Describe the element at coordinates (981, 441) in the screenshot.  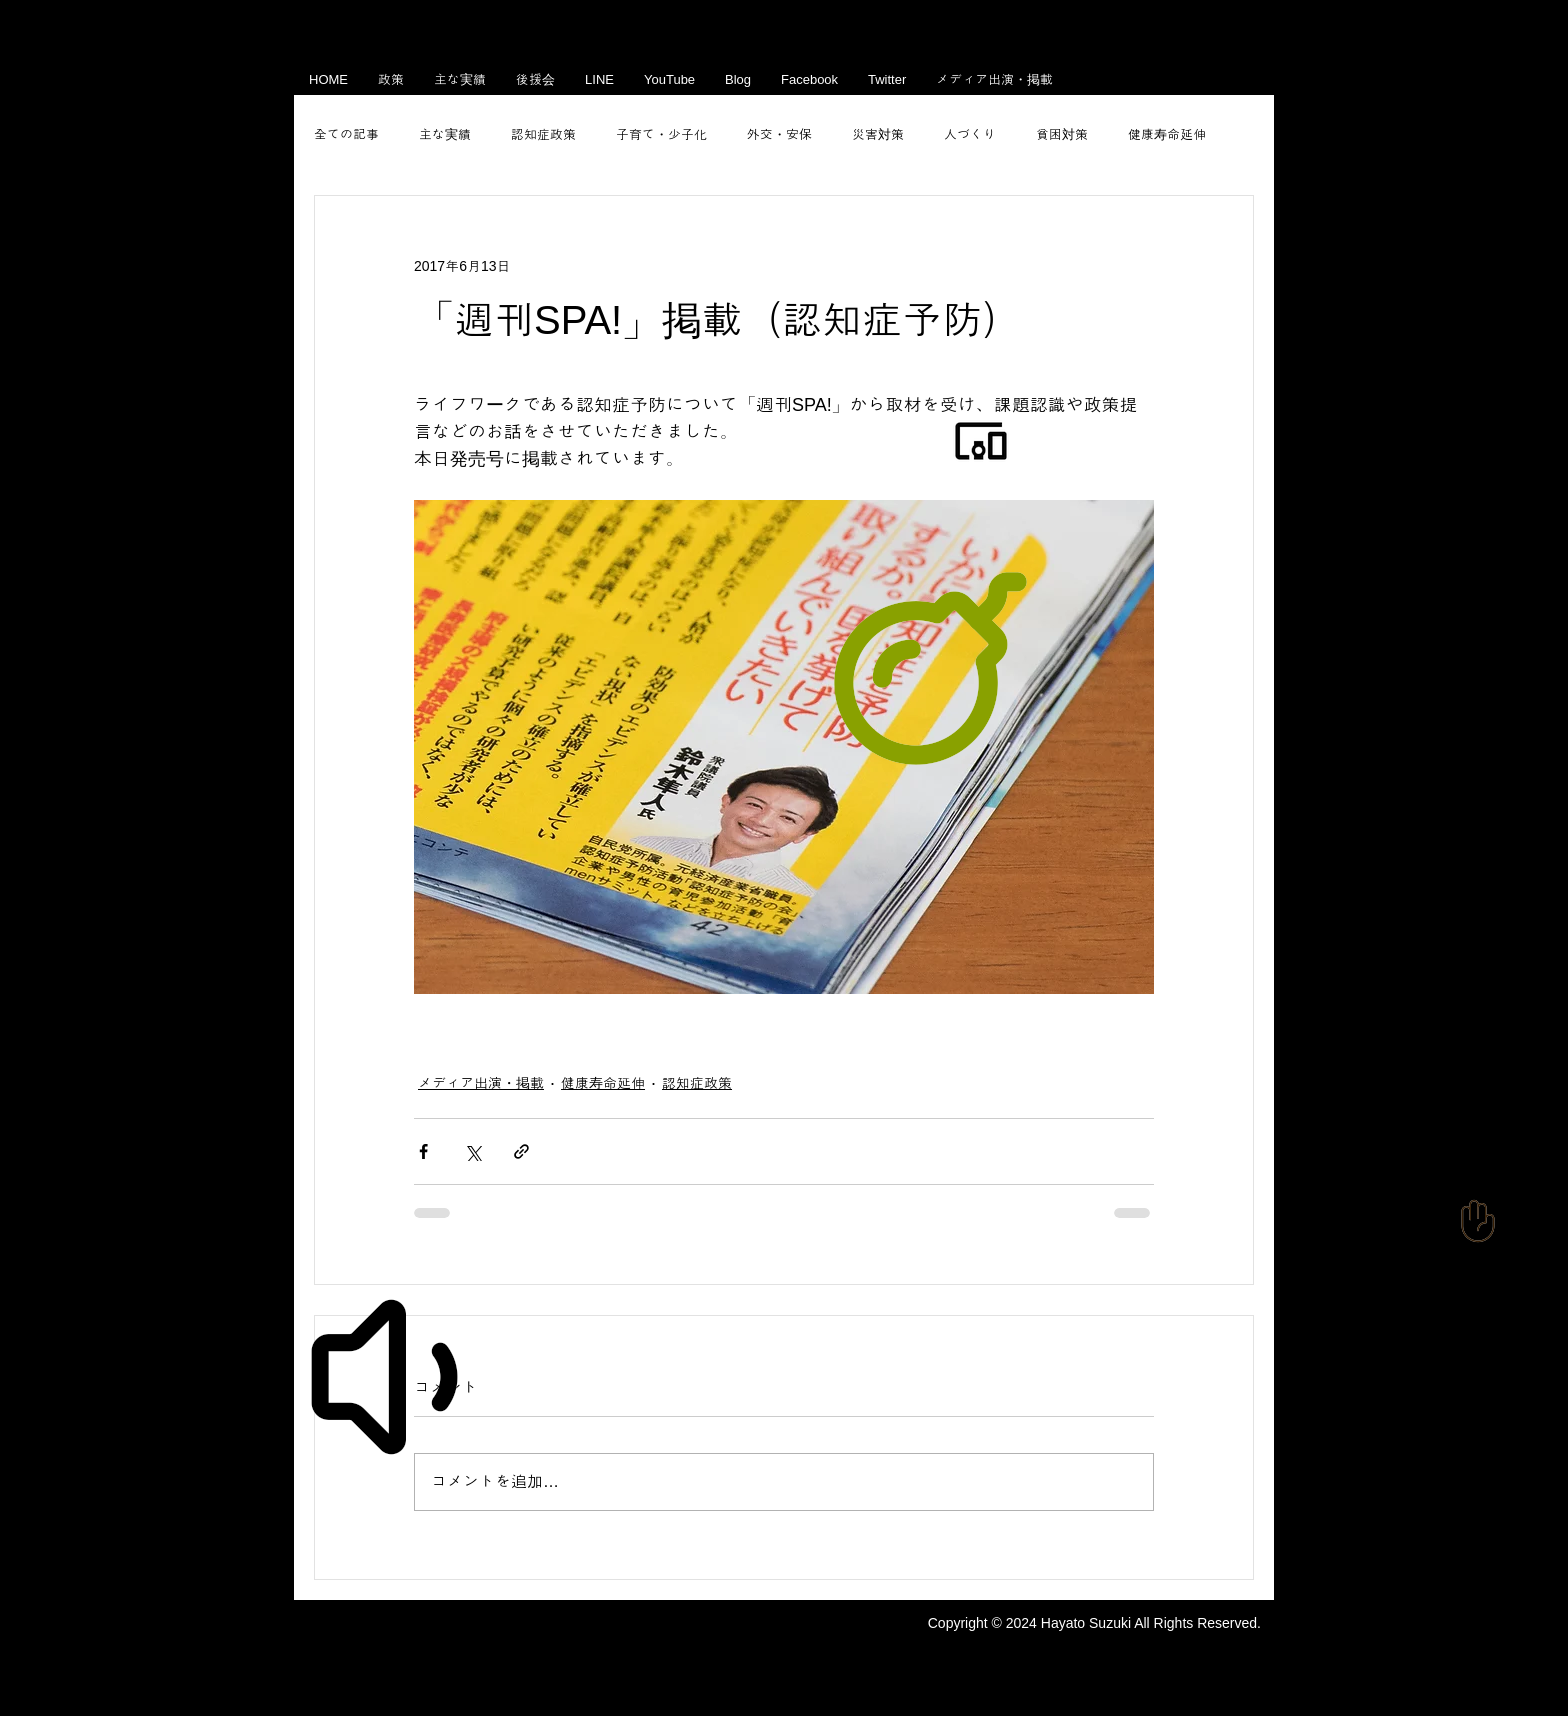
I see `view other connected devices` at that location.